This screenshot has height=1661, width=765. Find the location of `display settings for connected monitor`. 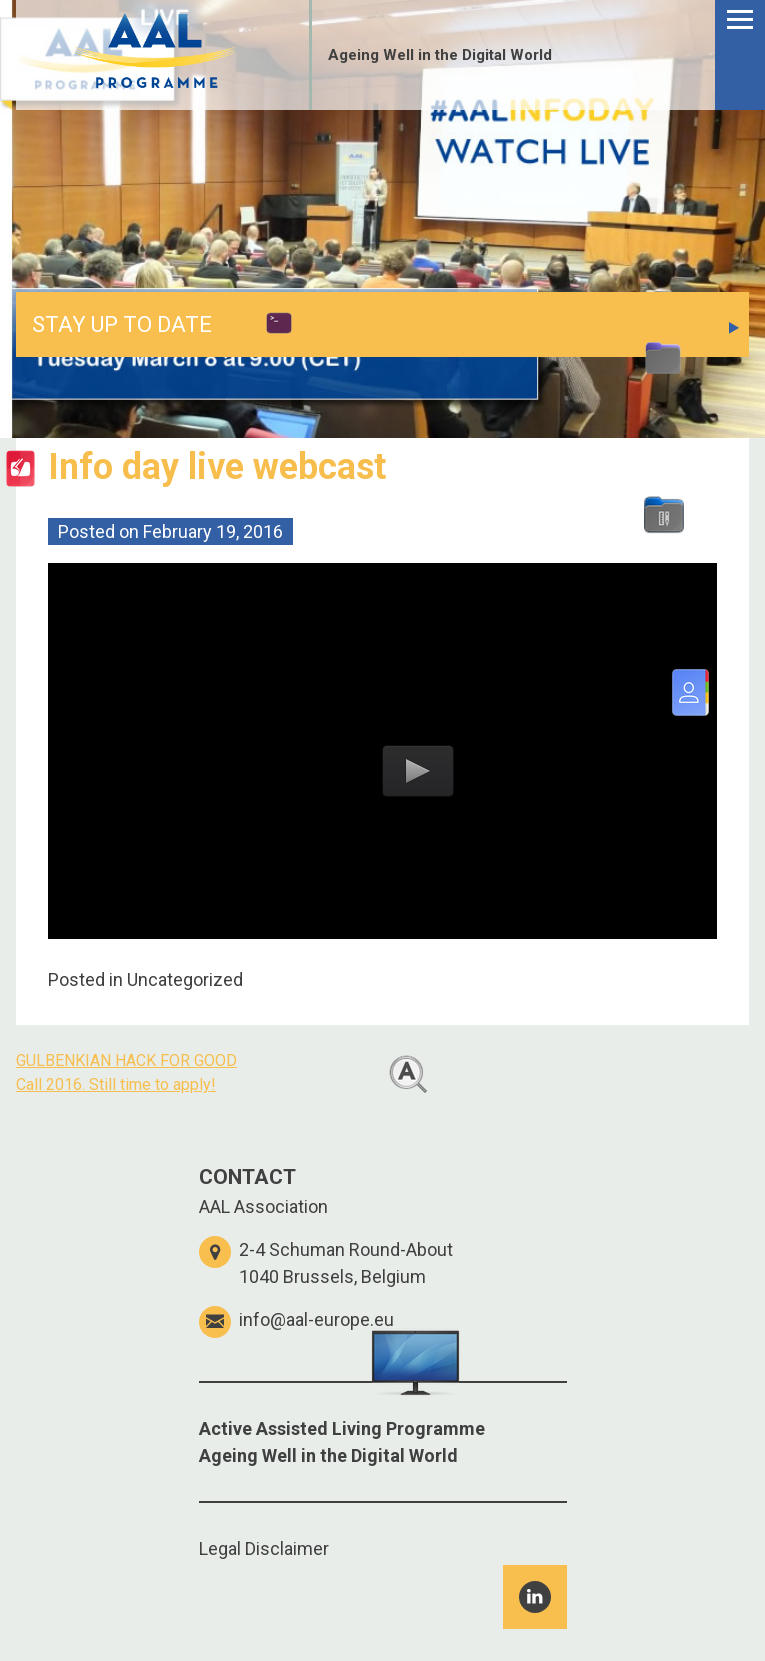

display settings for connected monitor is located at coordinates (415, 1353).